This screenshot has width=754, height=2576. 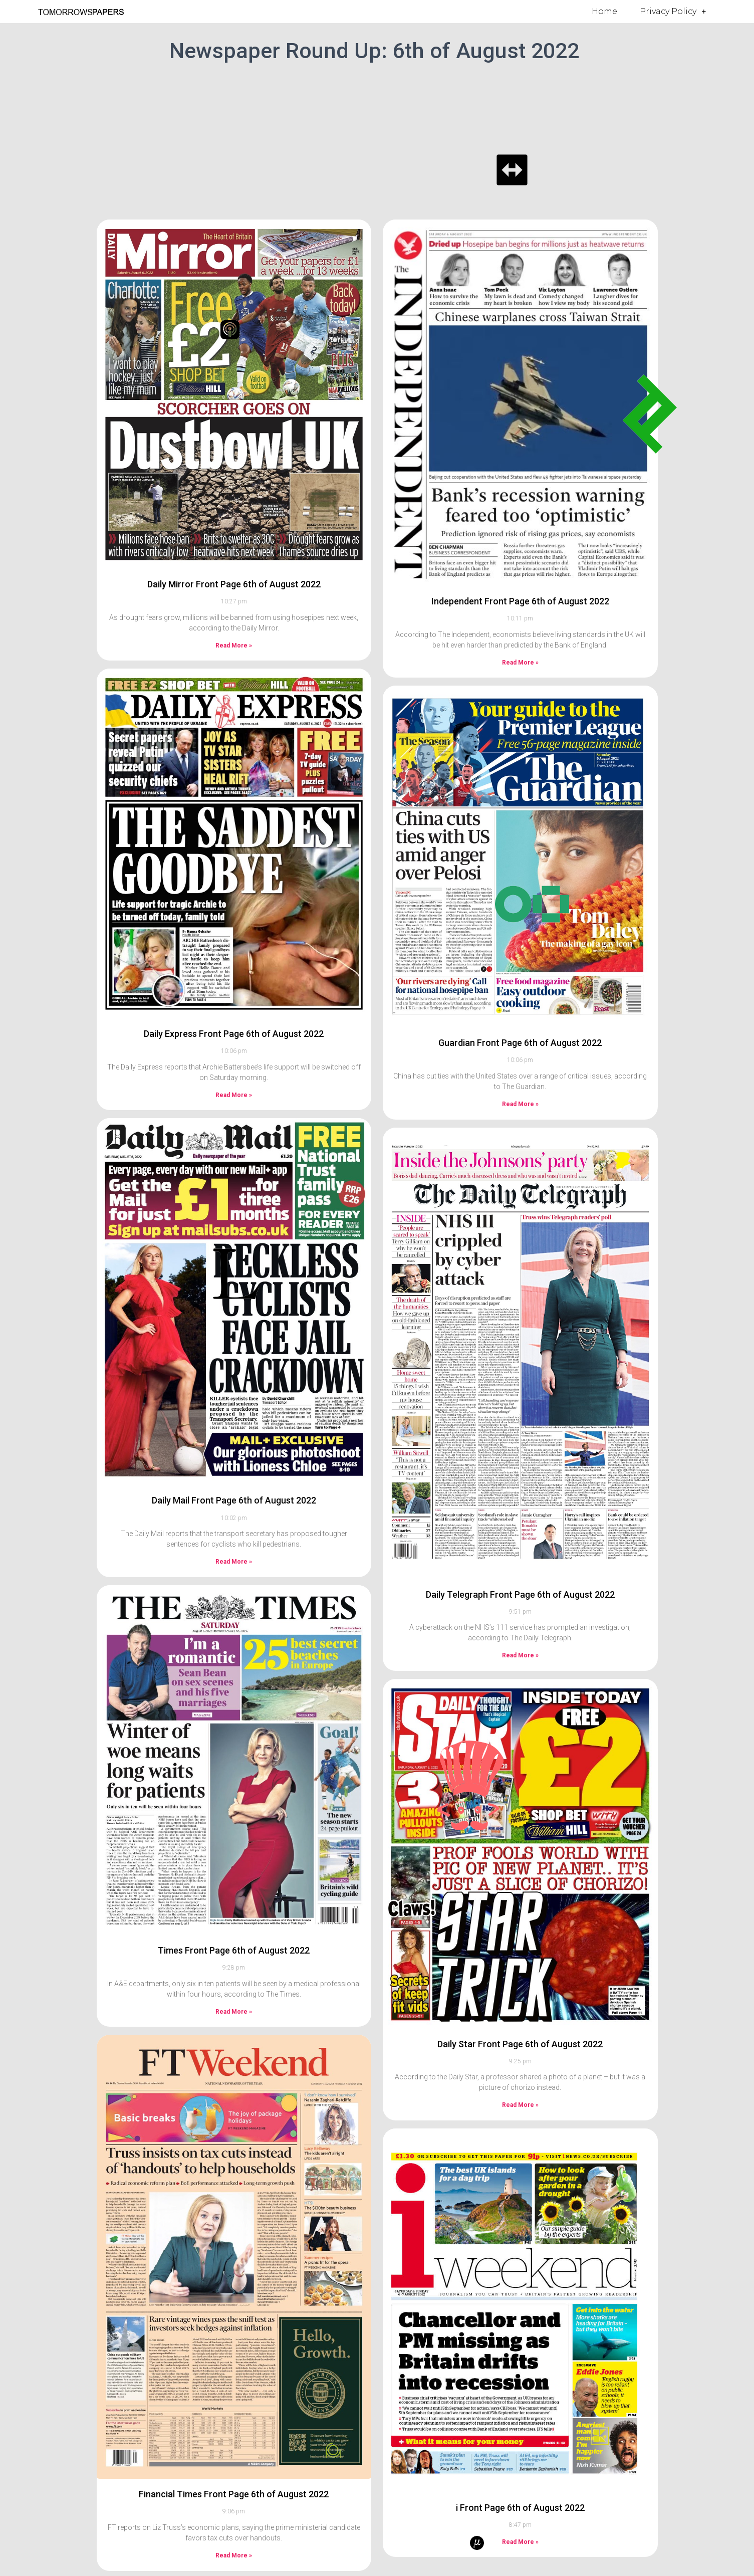 I want to click on visit codechef competitive programming platform, so click(x=470, y=1785).